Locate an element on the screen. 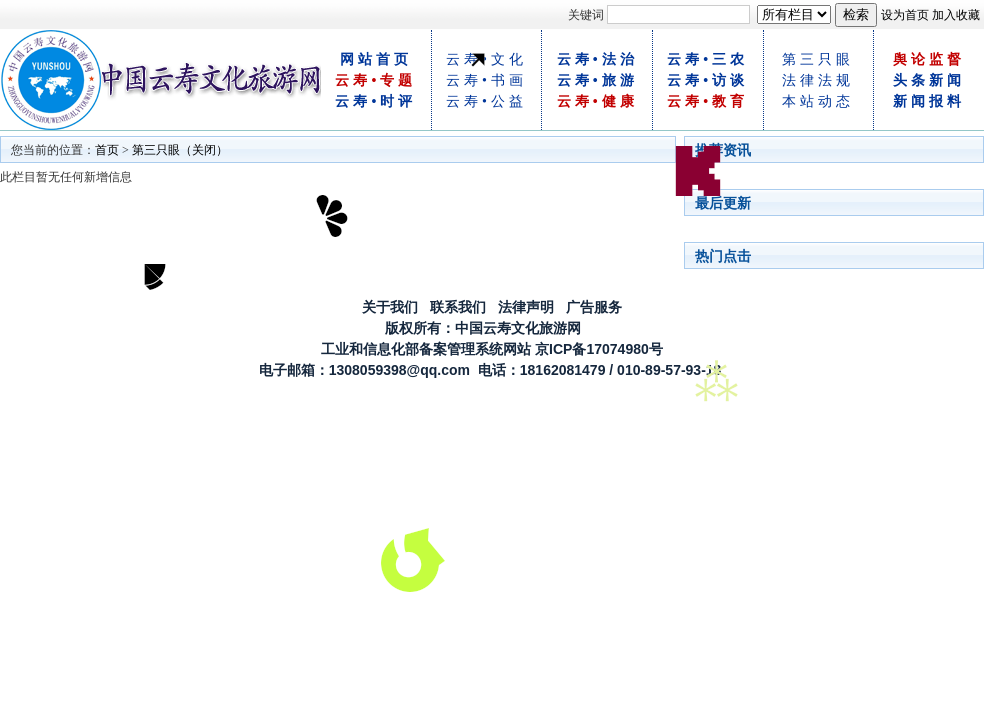 The image size is (984, 720). open the Kick streaming app is located at coordinates (698, 171).